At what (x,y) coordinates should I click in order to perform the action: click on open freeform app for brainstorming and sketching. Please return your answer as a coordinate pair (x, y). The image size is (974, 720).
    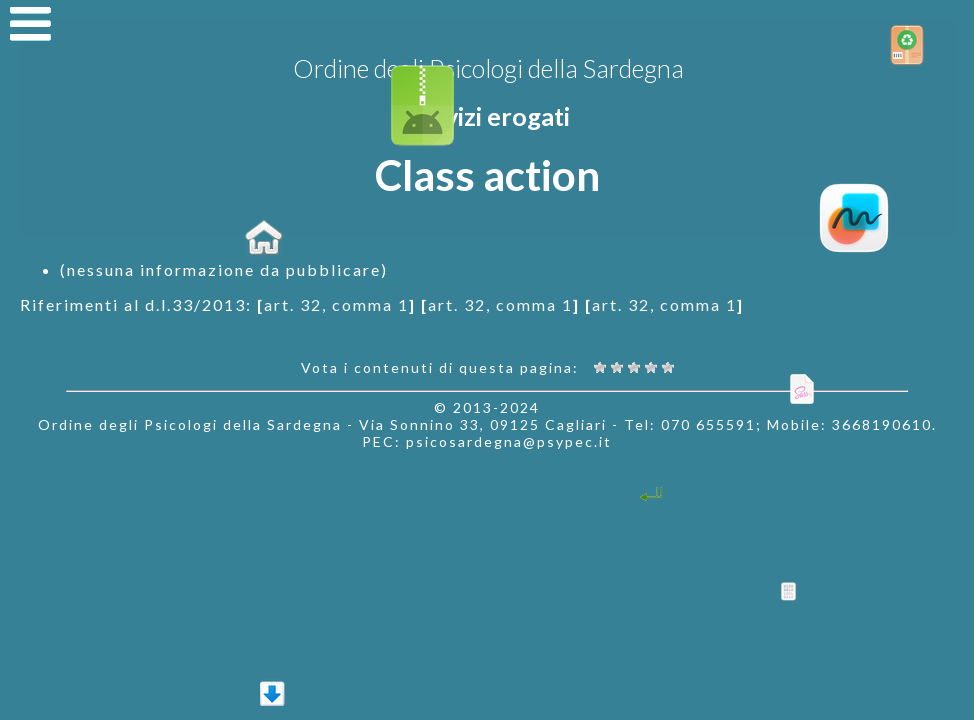
    Looking at the image, I should click on (854, 218).